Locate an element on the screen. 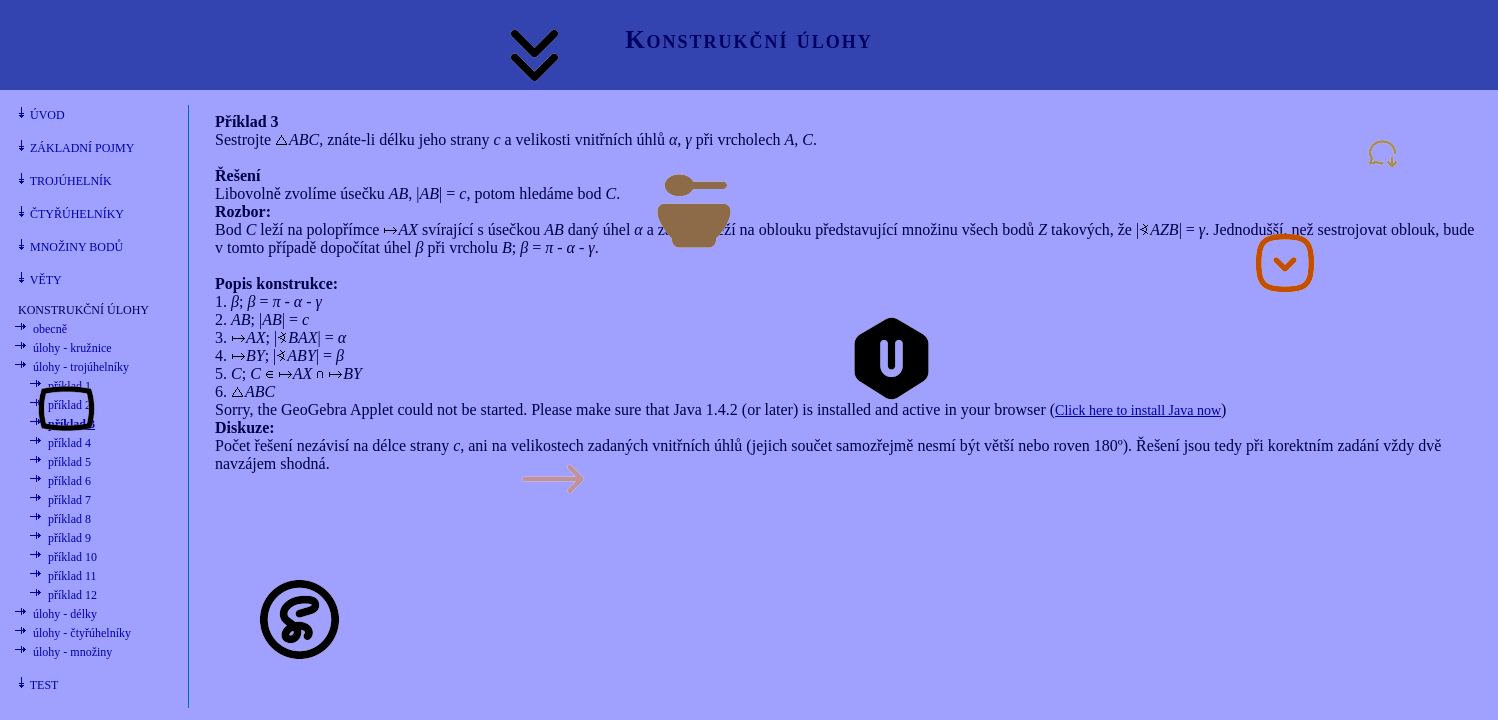  switch to wide-angle or panorama camera mode is located at coordinates (66, 408).